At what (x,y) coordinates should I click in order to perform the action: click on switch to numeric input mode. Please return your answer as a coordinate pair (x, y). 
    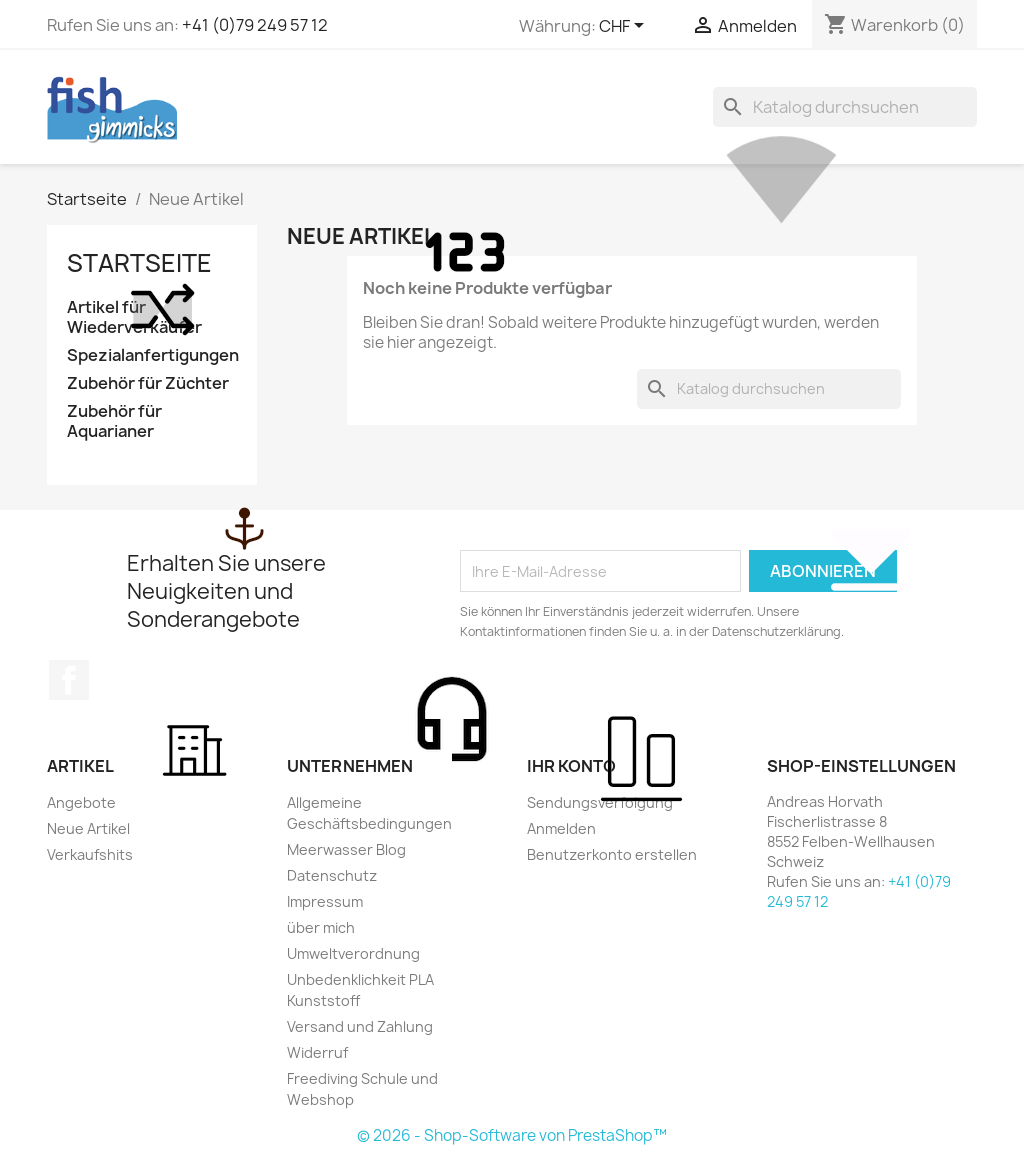
    Looking at the image, I should click on (465, 252).